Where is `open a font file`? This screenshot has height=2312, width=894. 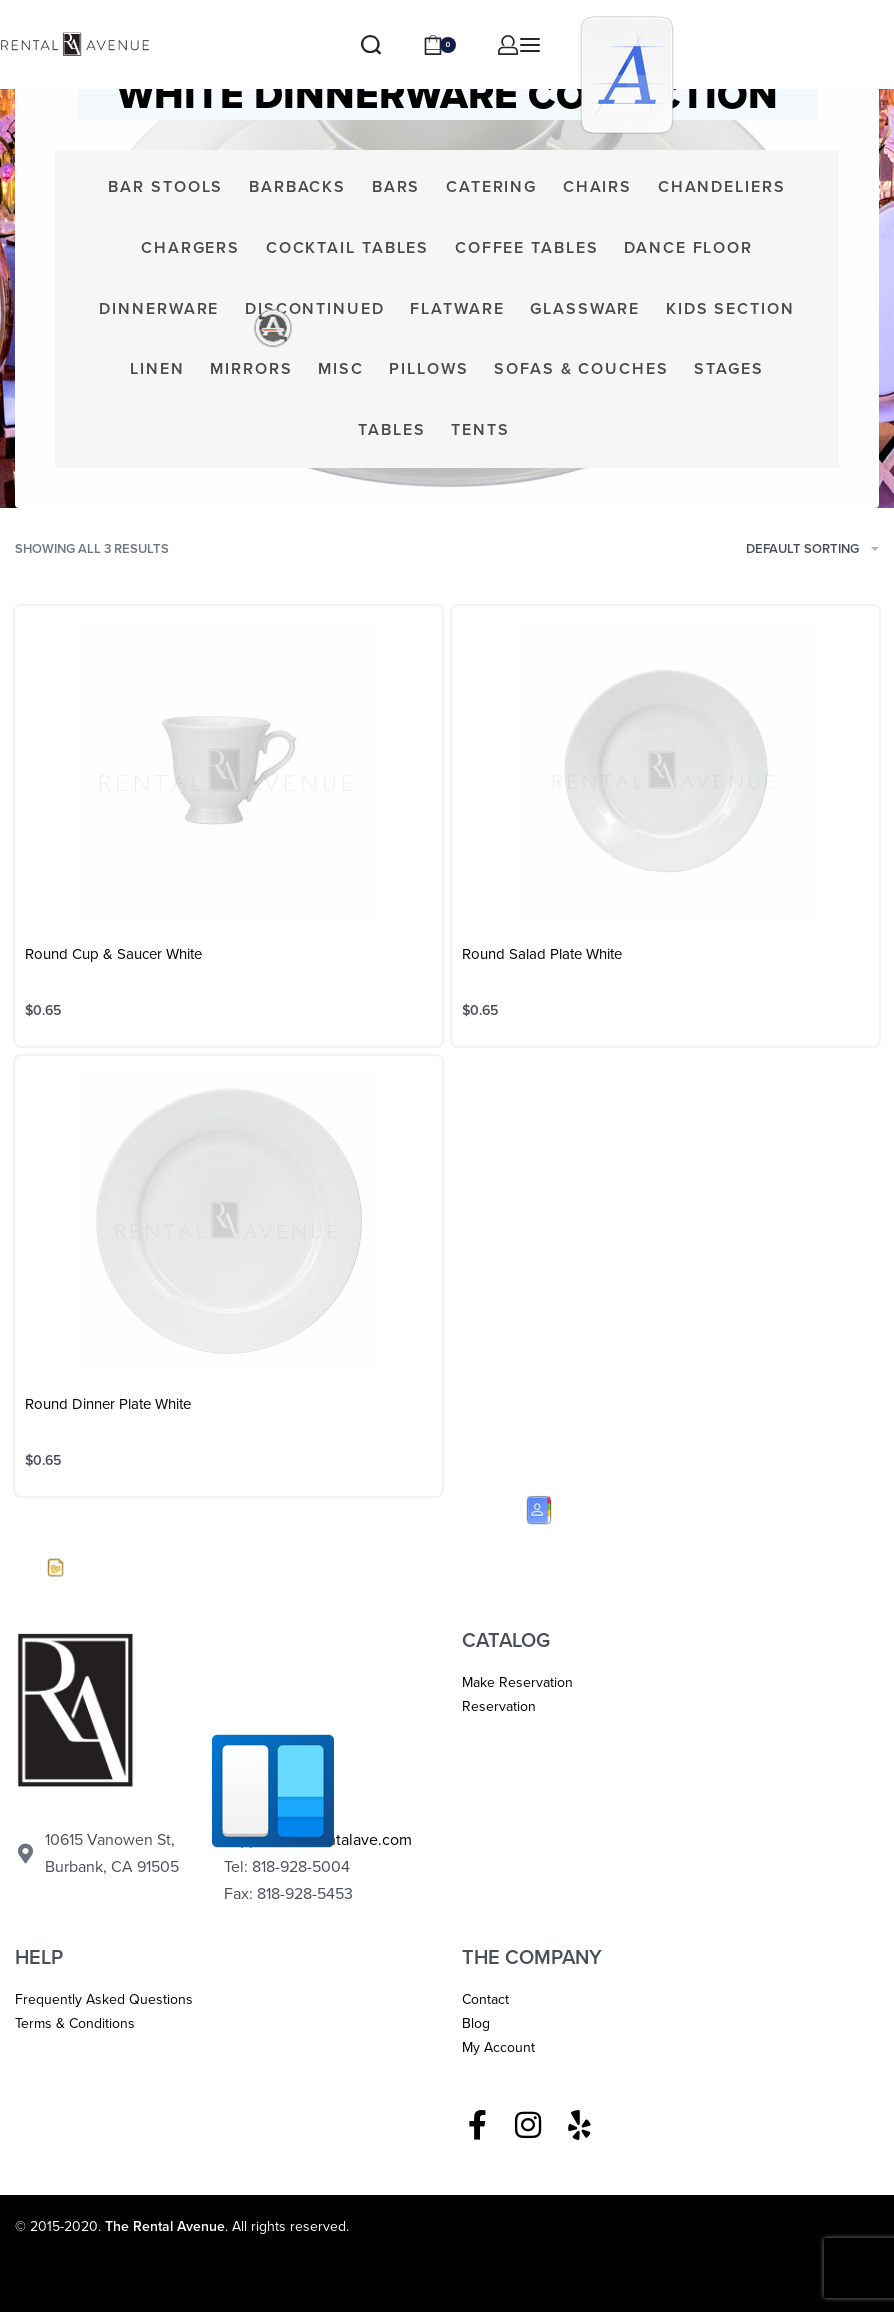
open a font file is located at coordinates (627, 75).